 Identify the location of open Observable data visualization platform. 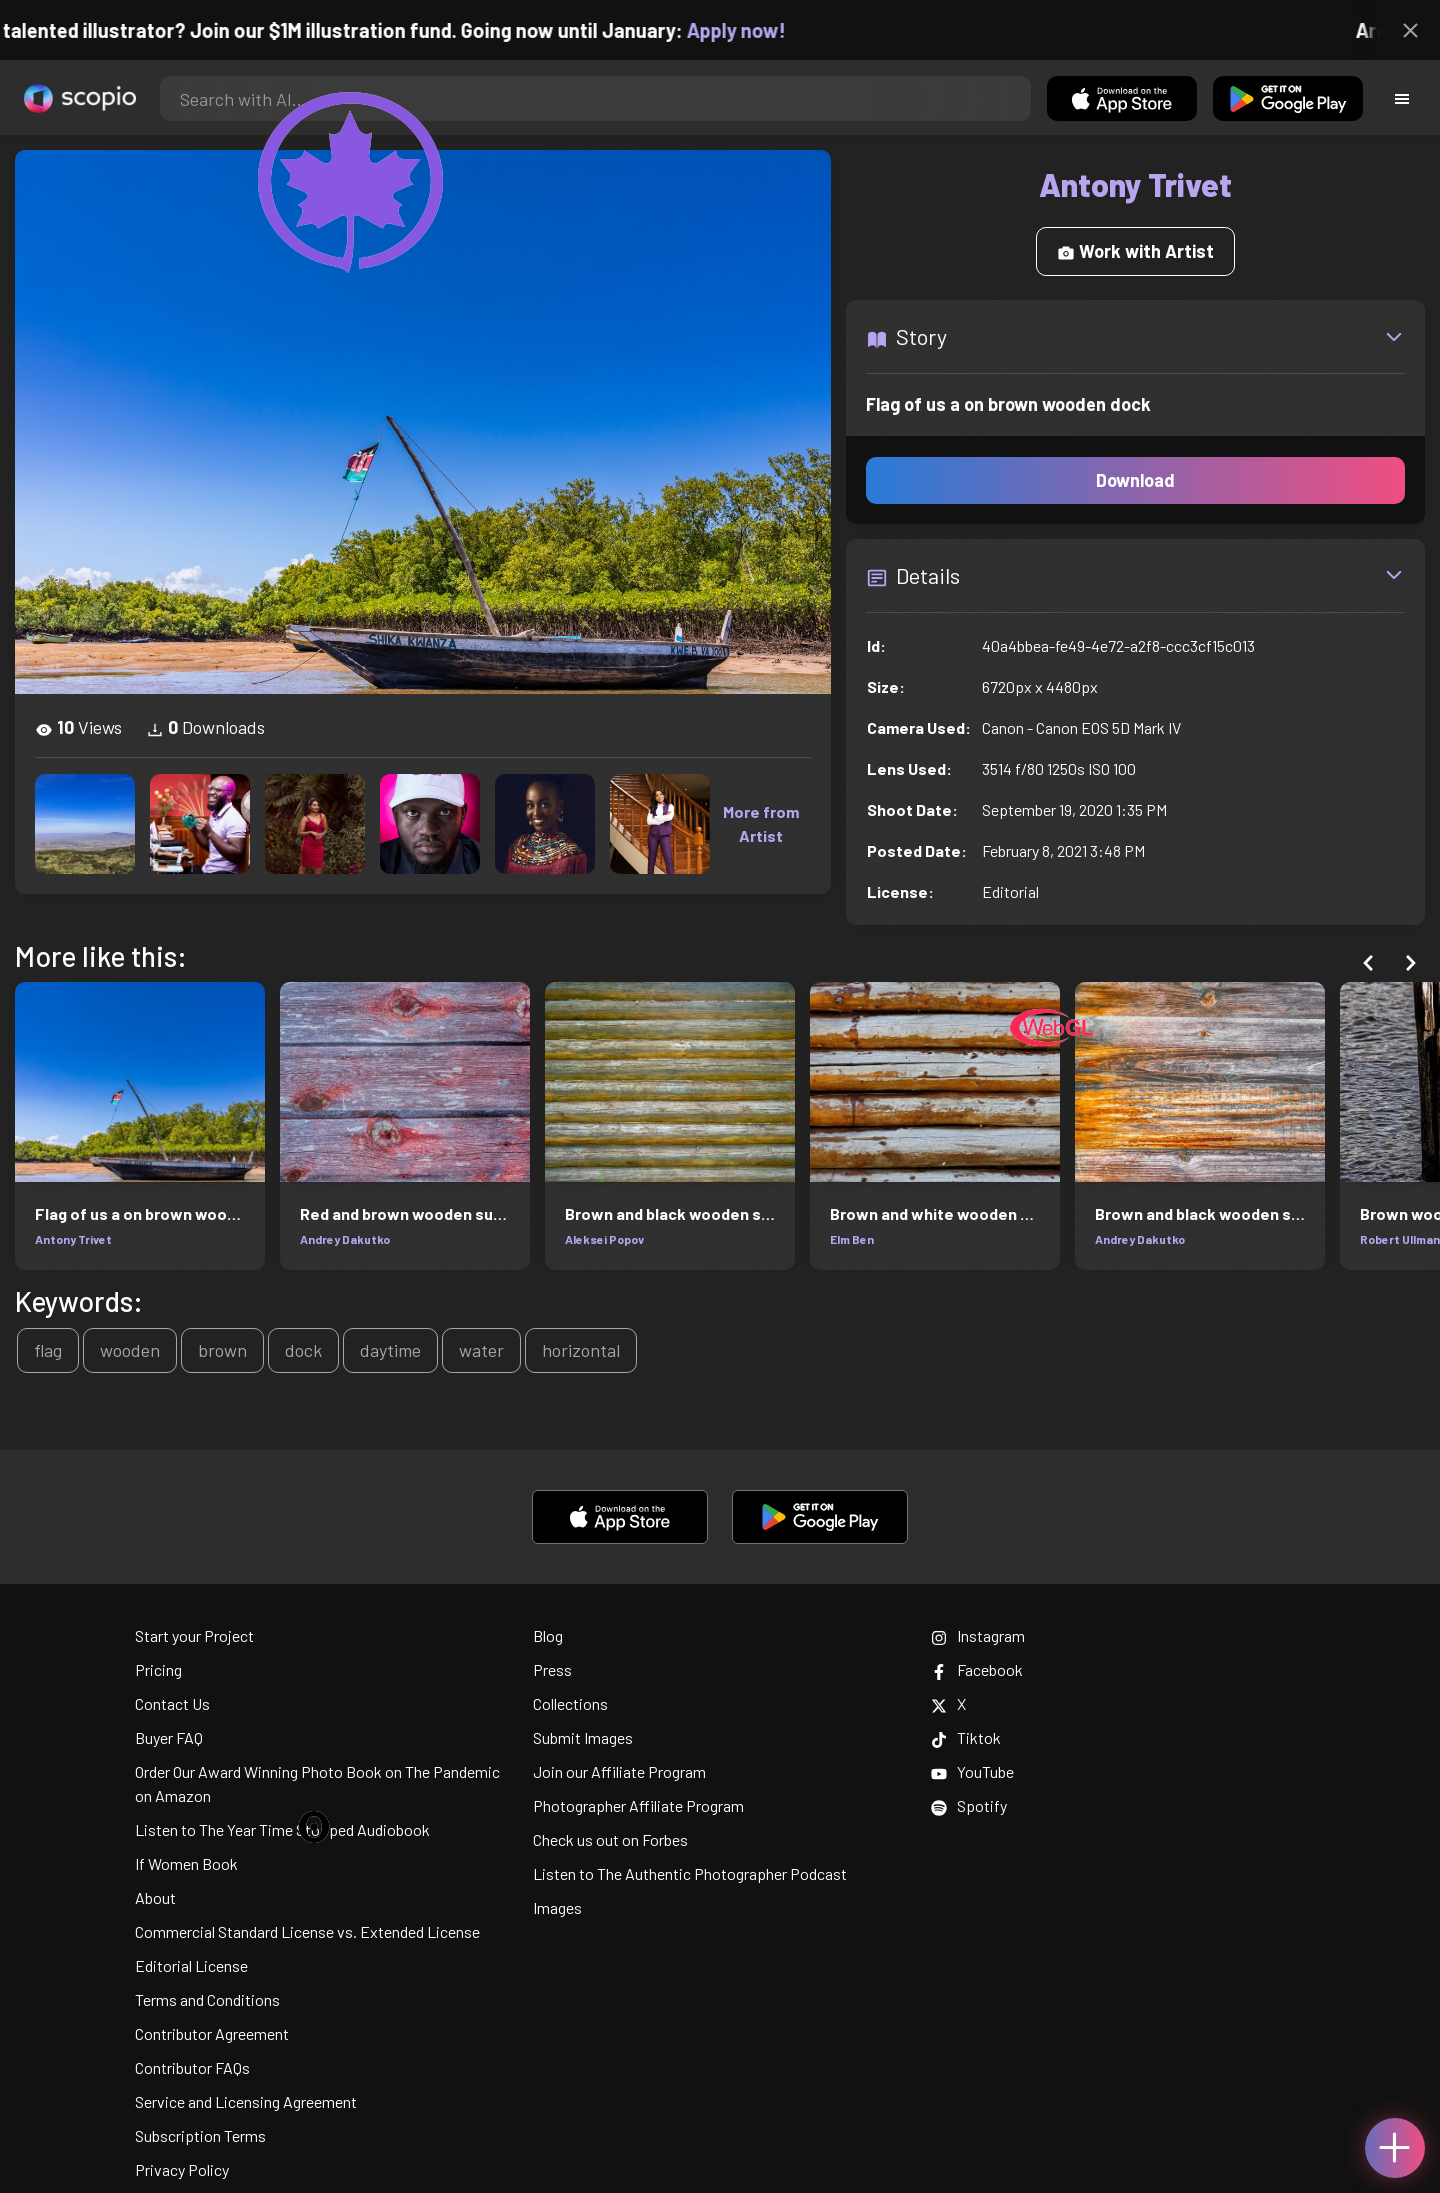
(314, 1827).